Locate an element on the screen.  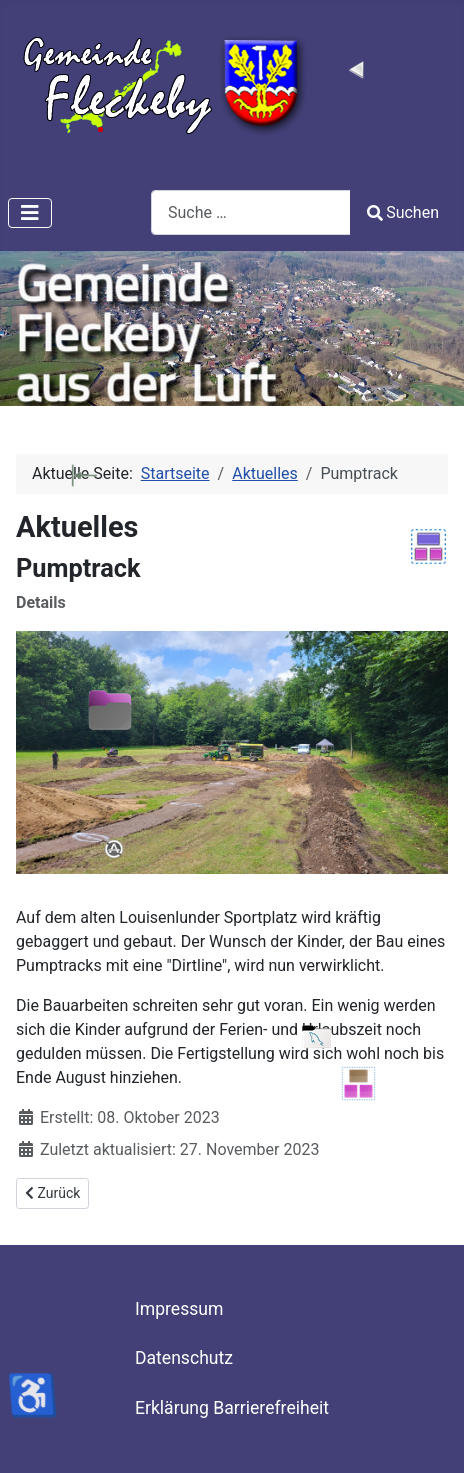
an open folder in the file system is located at coordinates (110, 710).